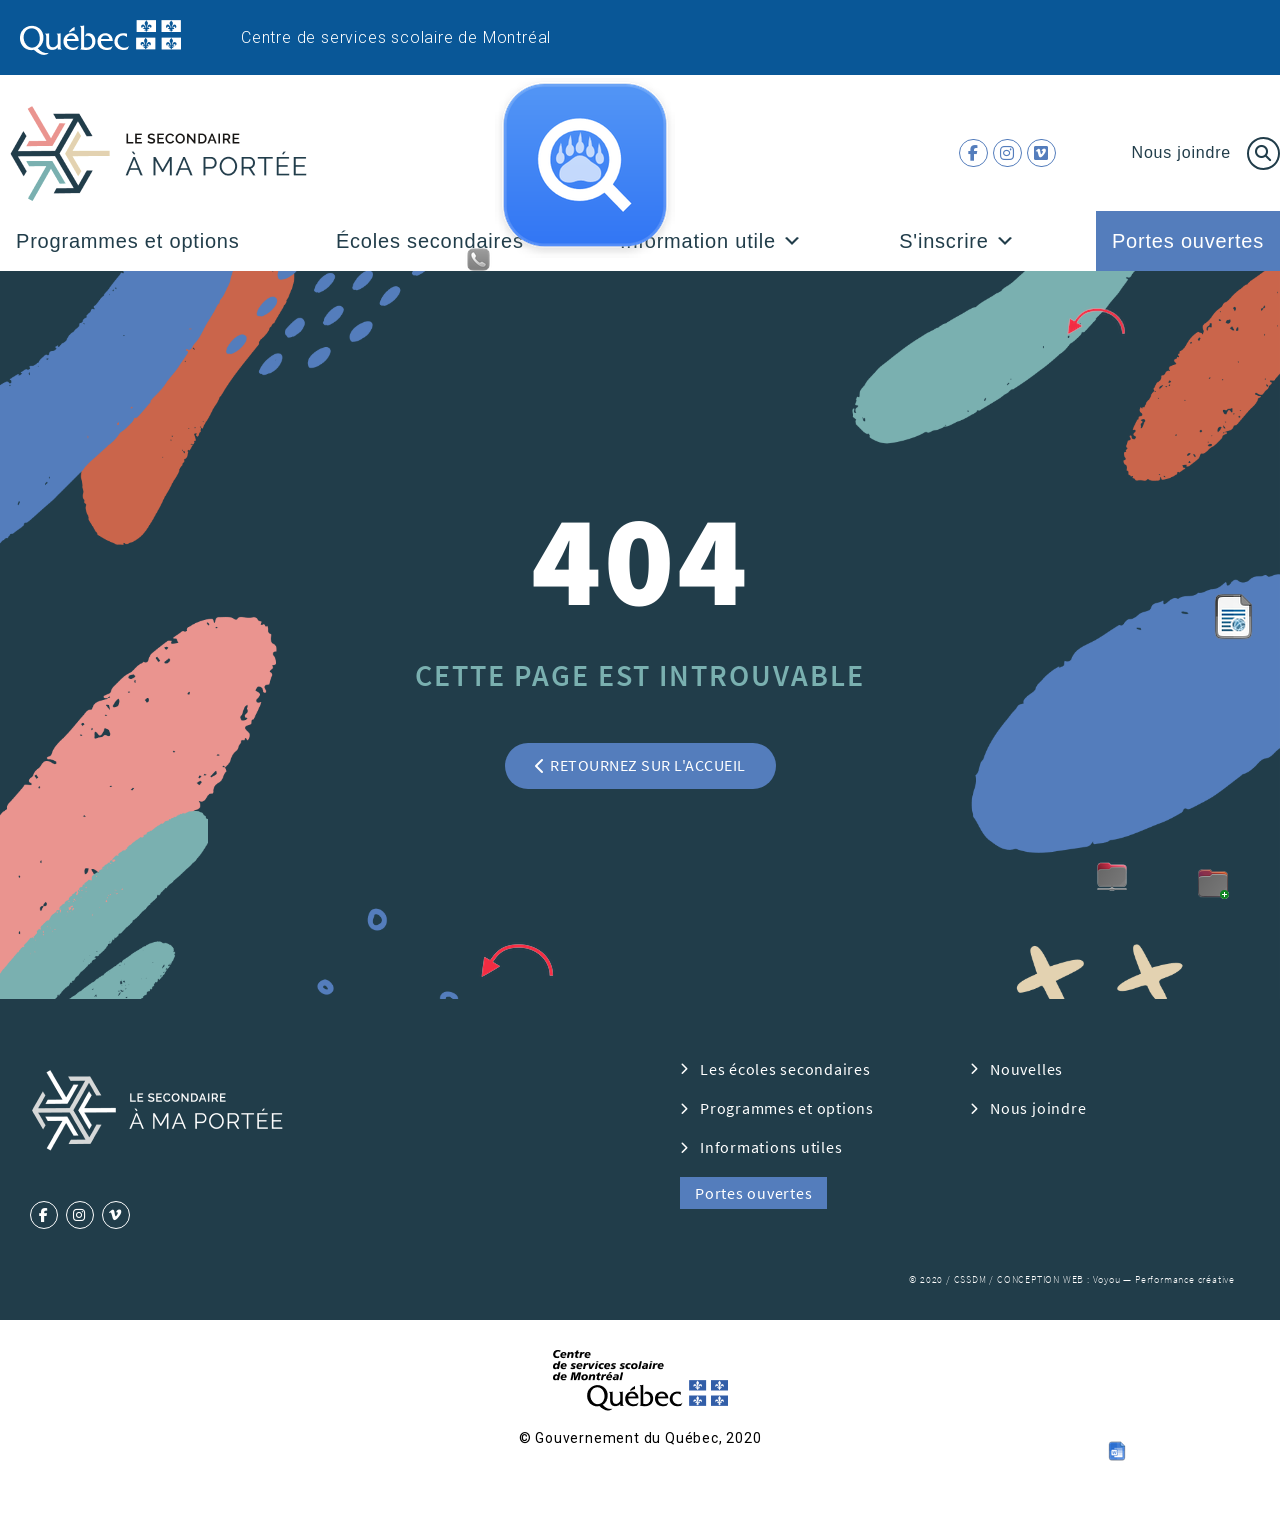  I want to click on open the phone app to make a call, so click(478, 259).